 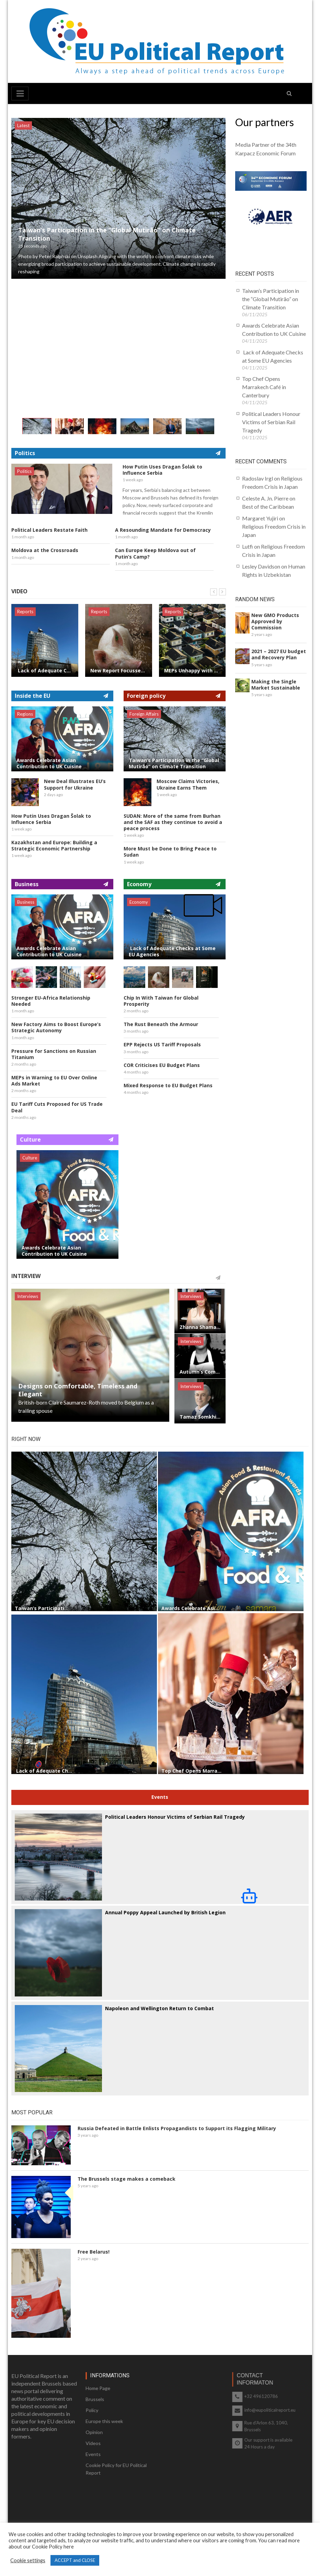 I want to click on progressive web app logo, so click(x=71, y=720).